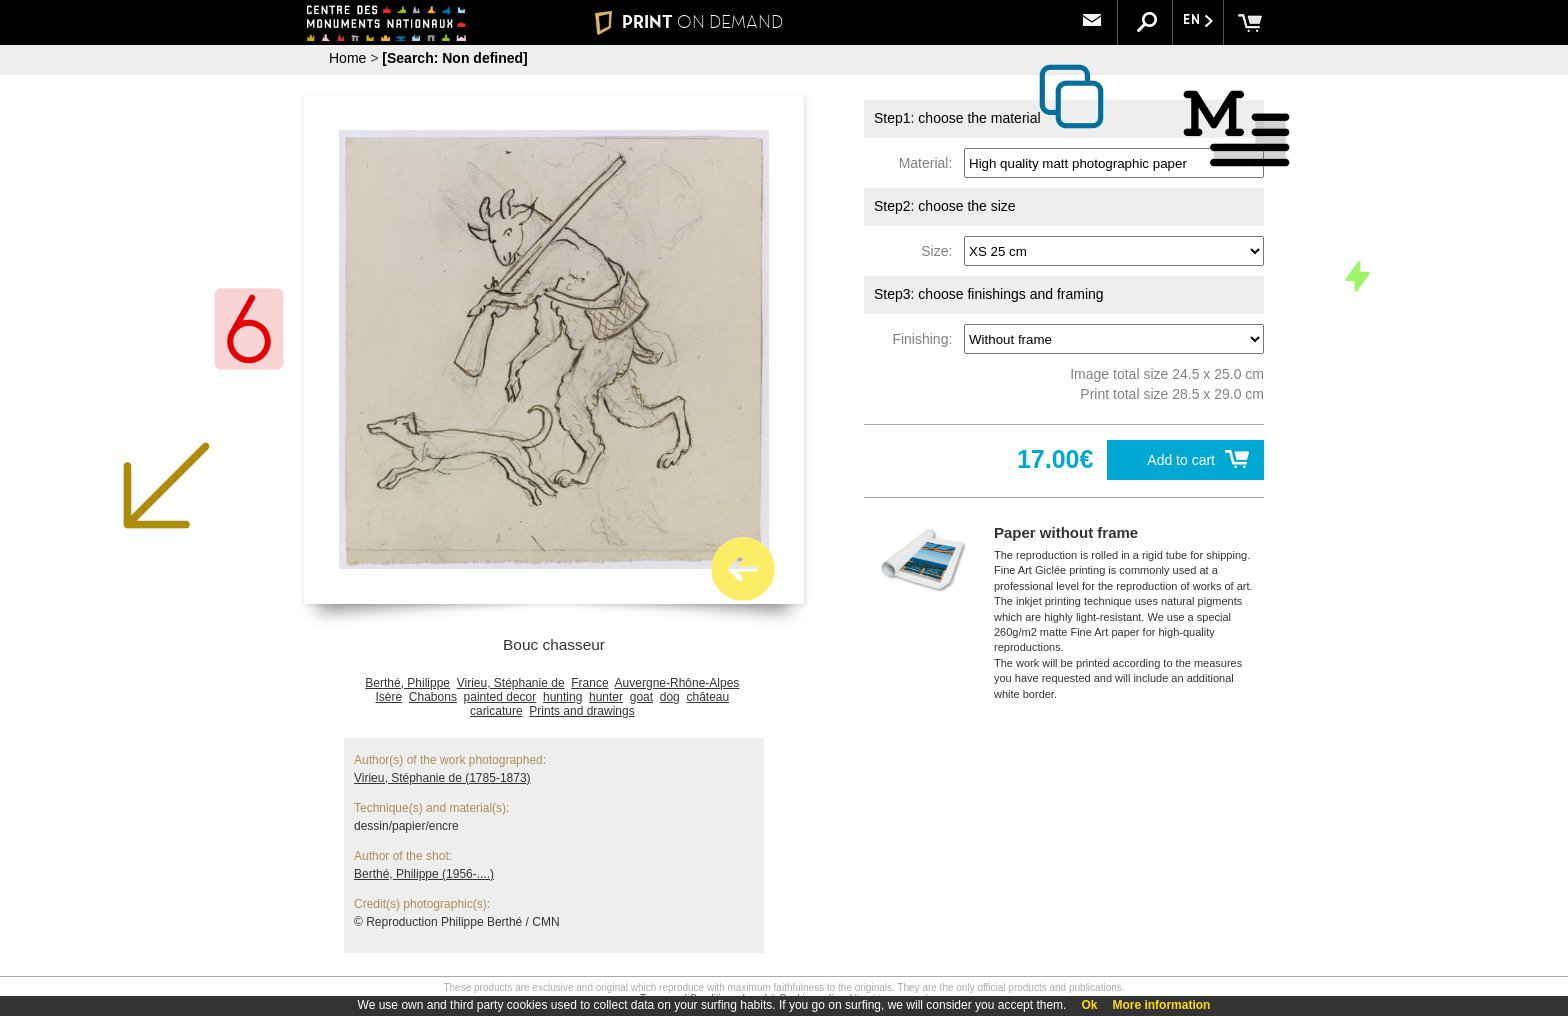 Image resolution: width=1568 pixels, height=1016 pixels. Describe the element at coordinates (249, 329) in the screenshot. I see `indicates step six in a multi-step process` at that location.